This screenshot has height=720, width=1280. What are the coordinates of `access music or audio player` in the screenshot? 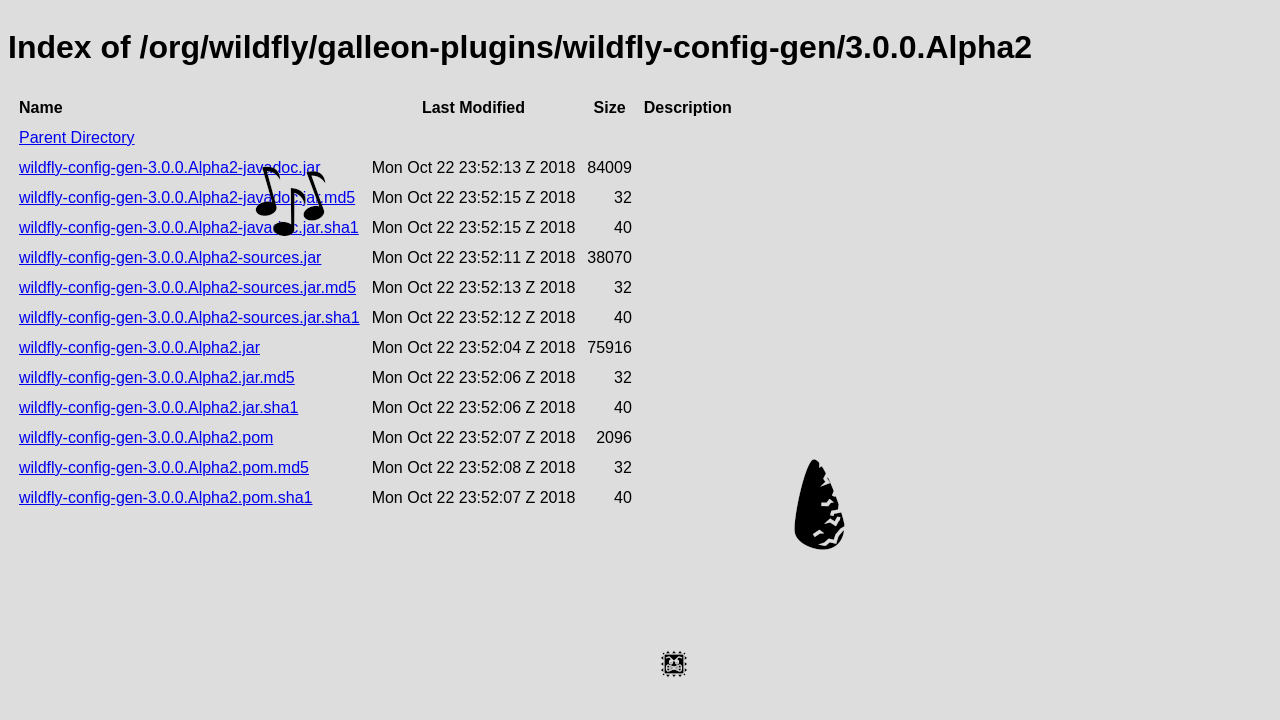 It's located at (290, 201).